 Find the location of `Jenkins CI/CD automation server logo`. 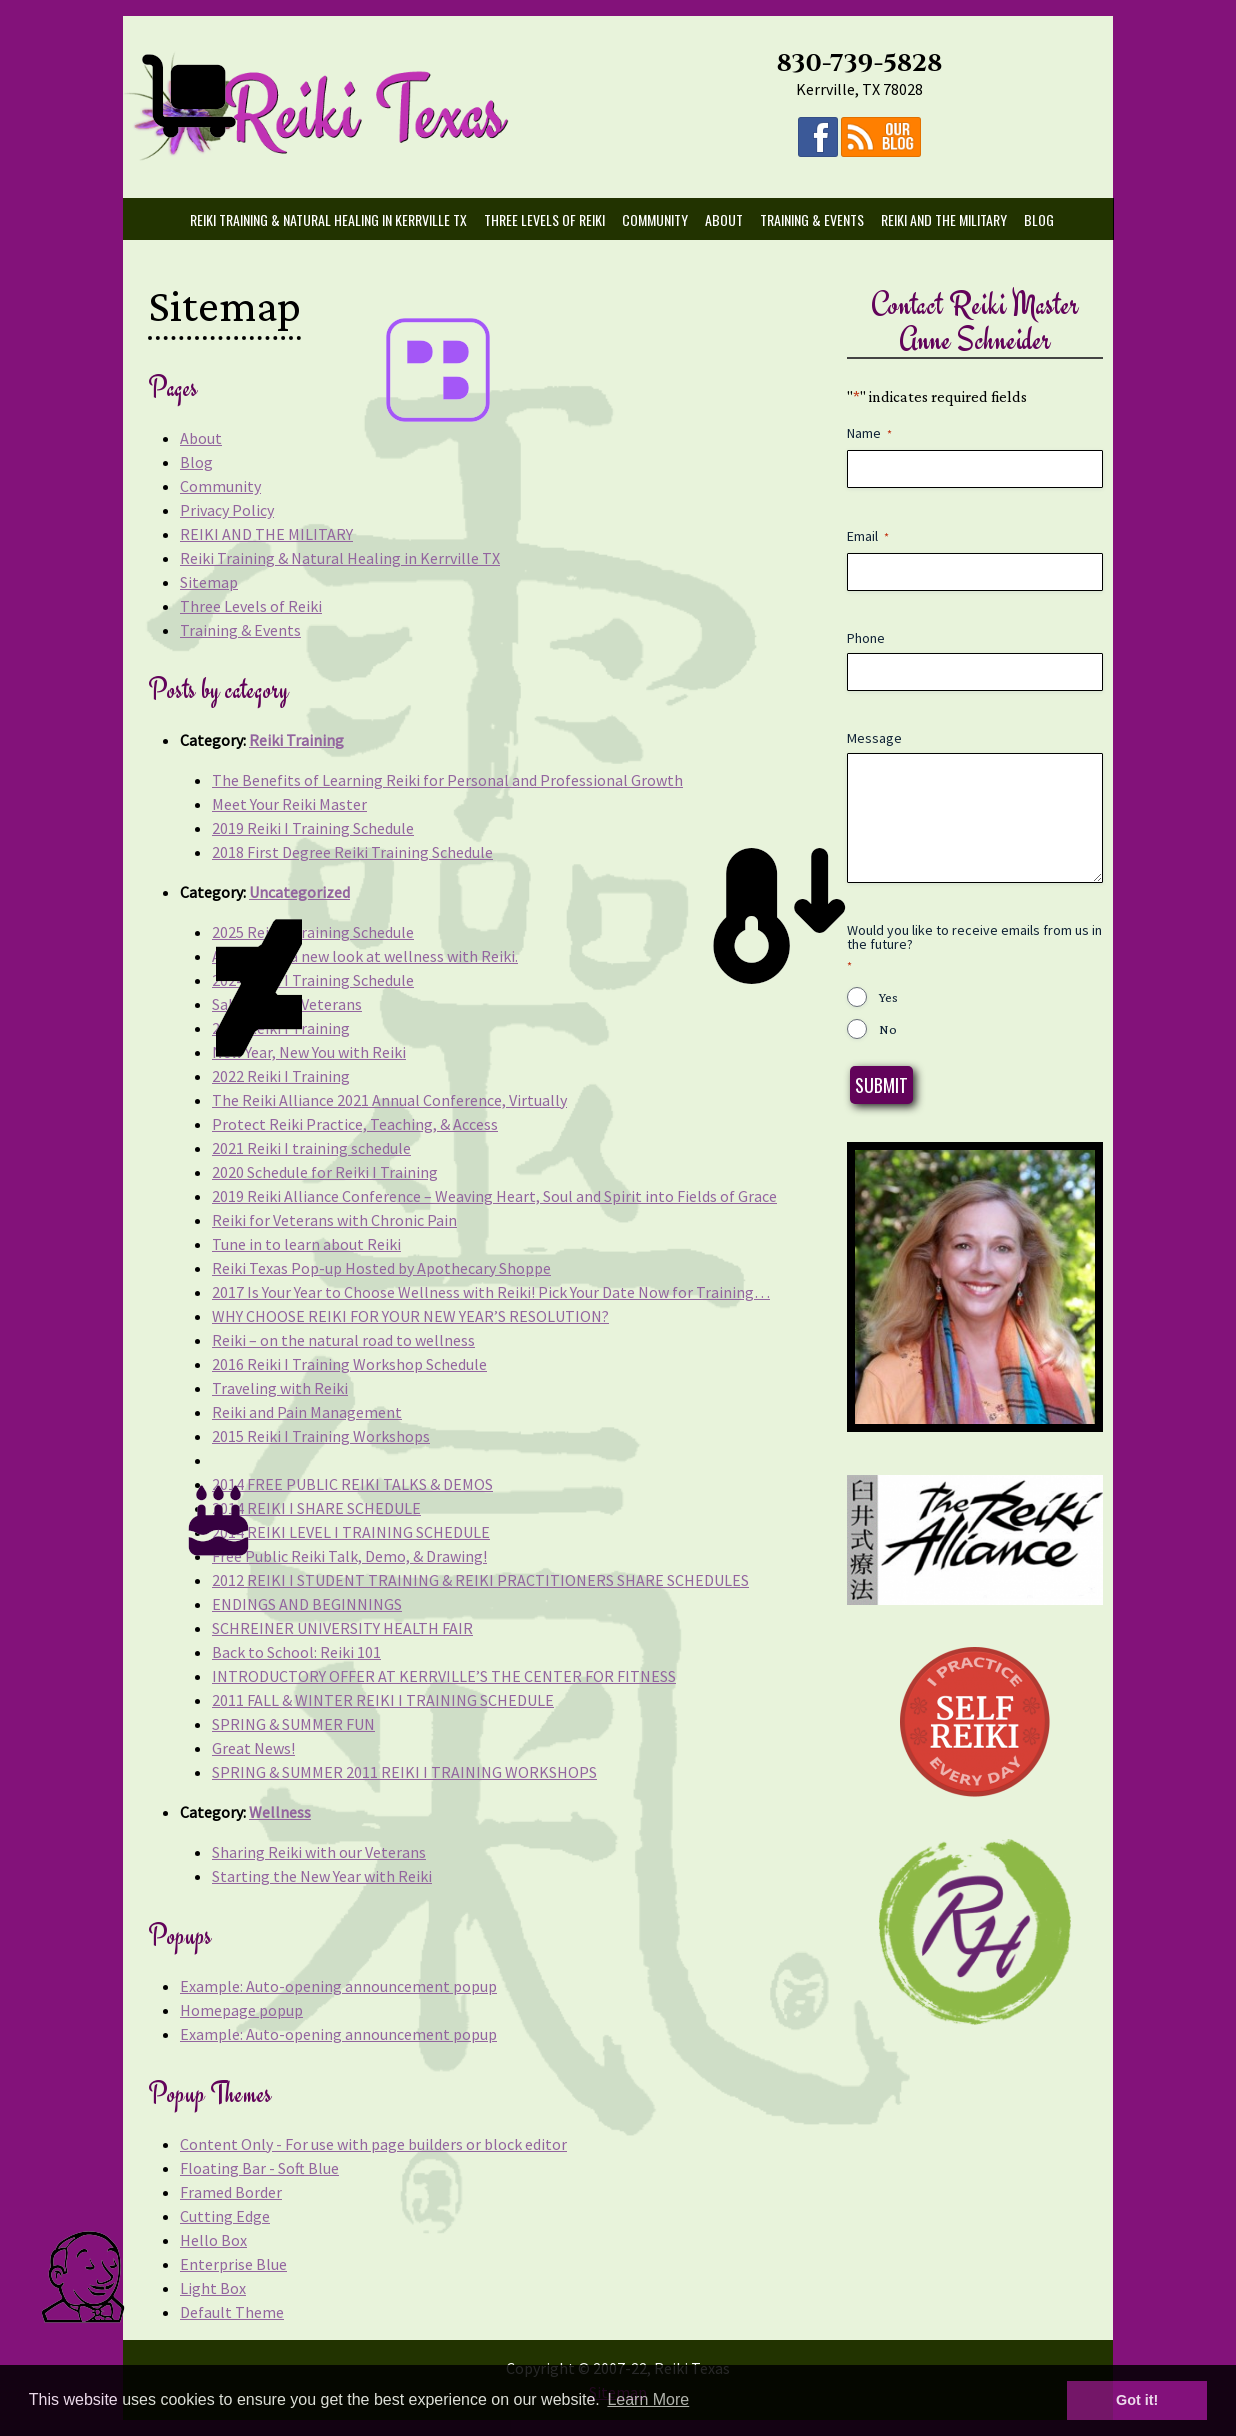

Jenkins CI/CD automation server logo is located at coordinates (83, 2277).